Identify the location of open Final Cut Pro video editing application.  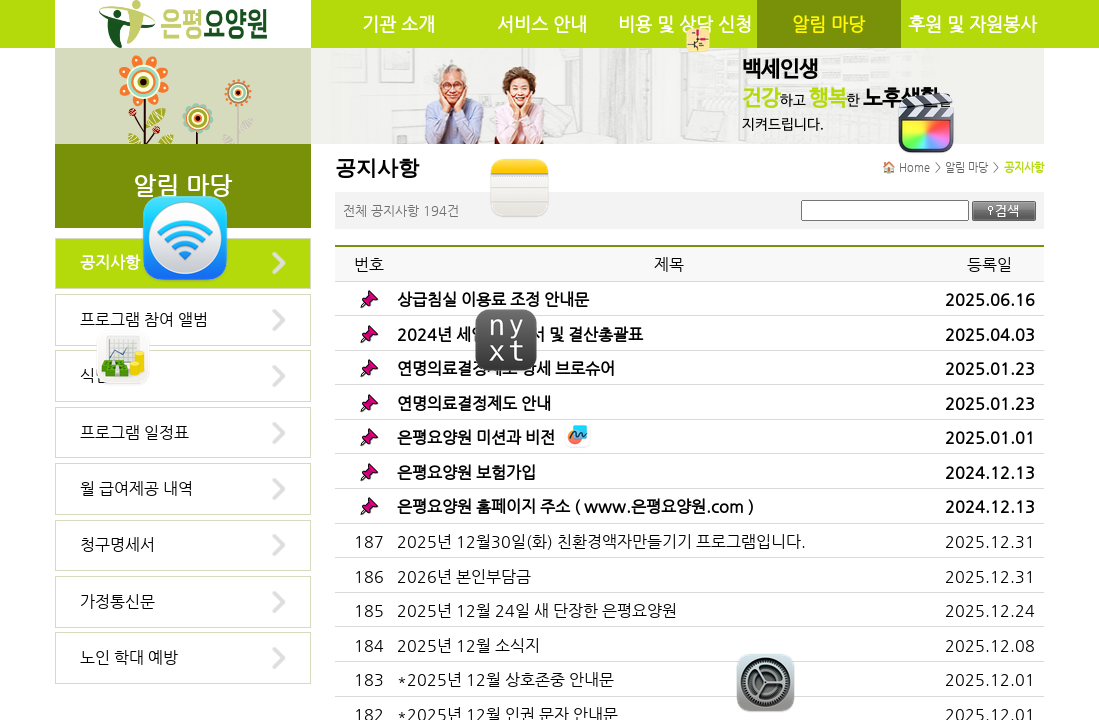
(926, 125).